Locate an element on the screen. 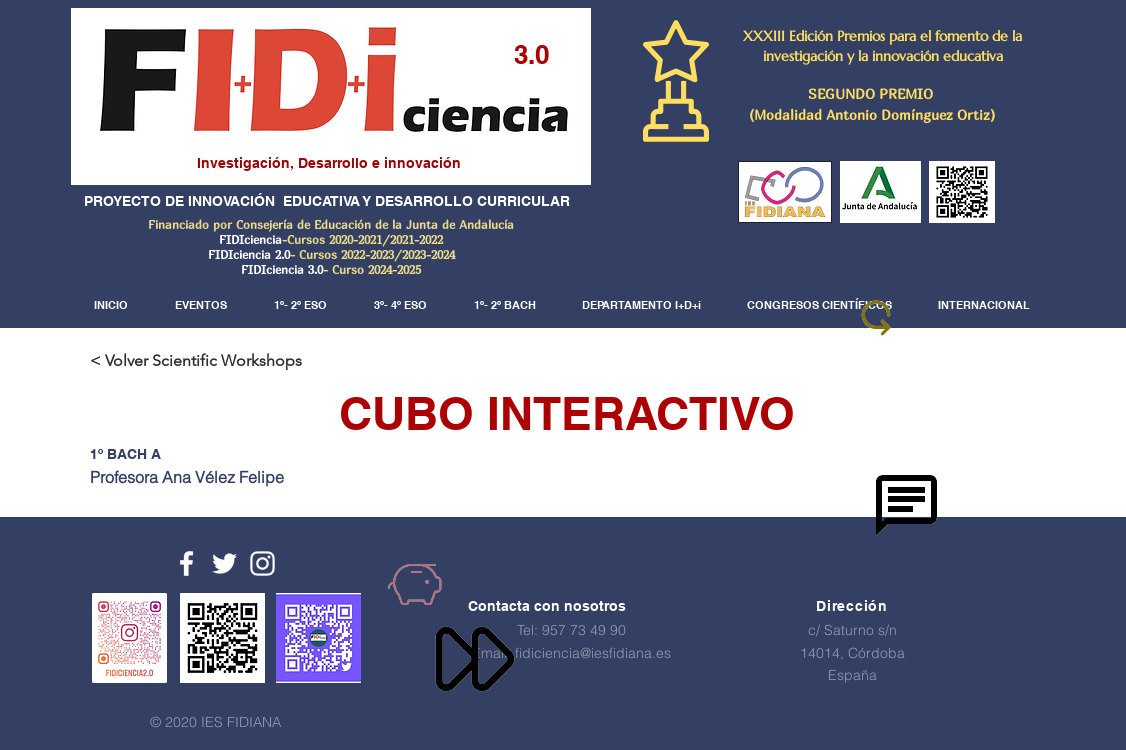 Image resolution: width=1126 pixels, height=750 pixels. access savings or budget features is located at coordinates (415, 584).